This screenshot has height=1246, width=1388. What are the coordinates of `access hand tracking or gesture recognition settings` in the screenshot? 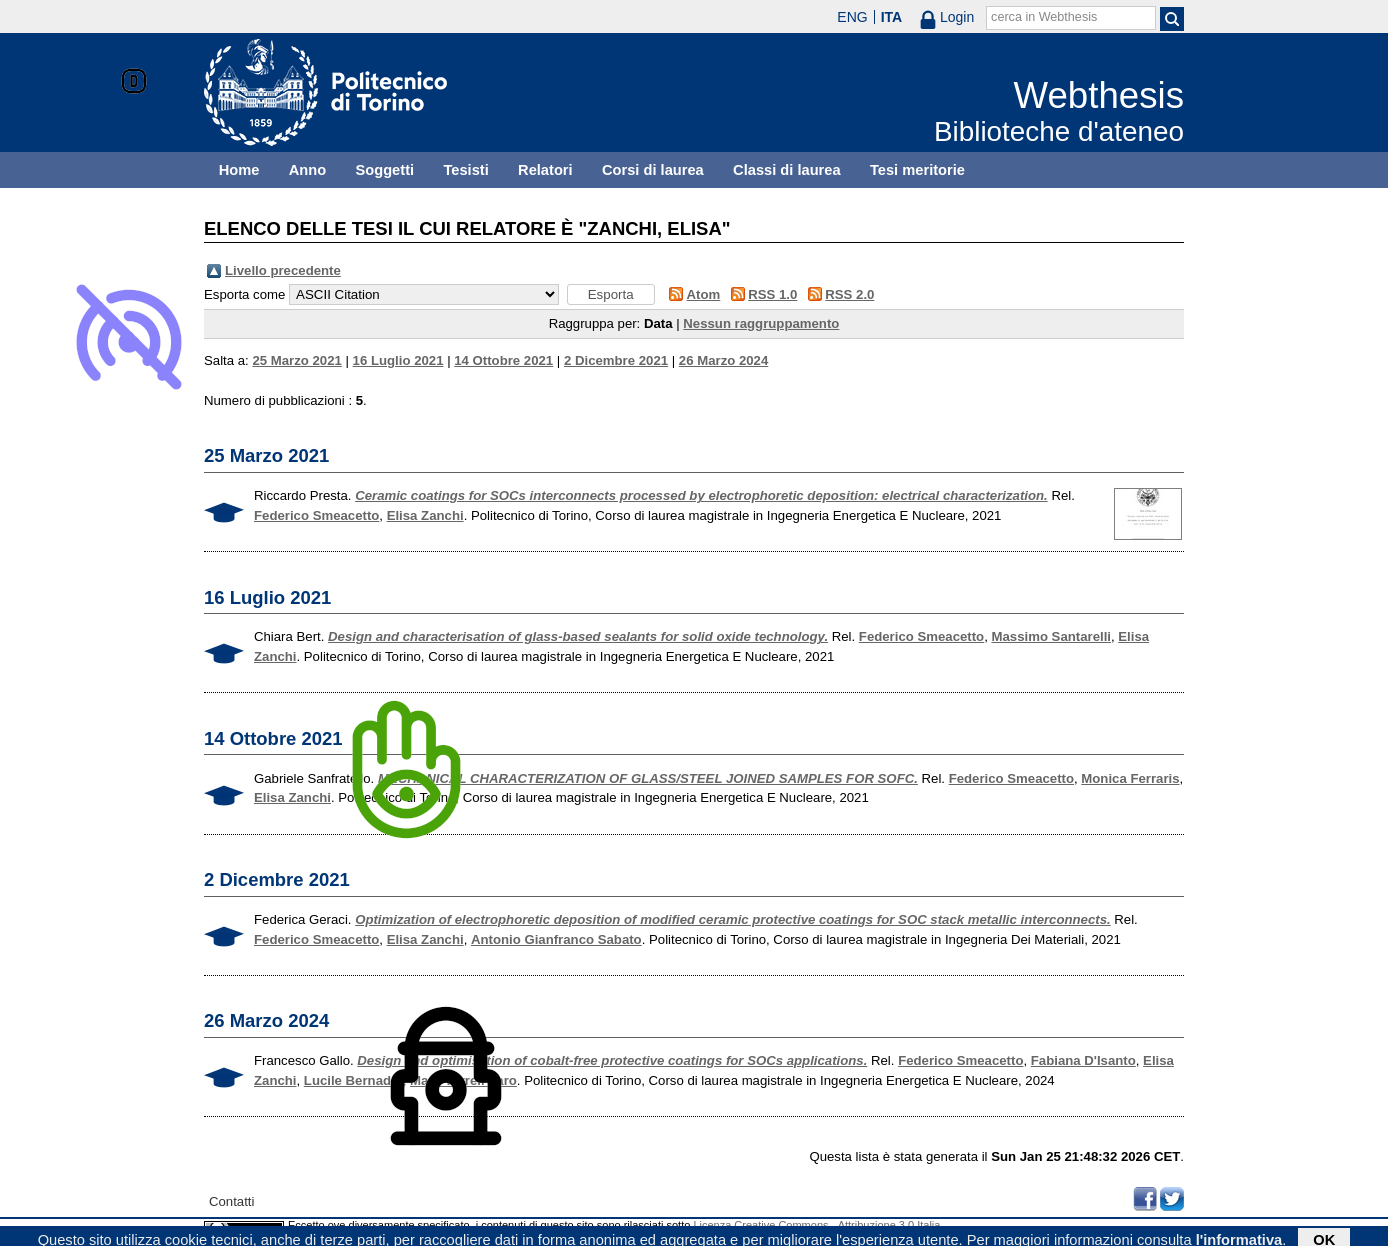 It's located at (406, 769).